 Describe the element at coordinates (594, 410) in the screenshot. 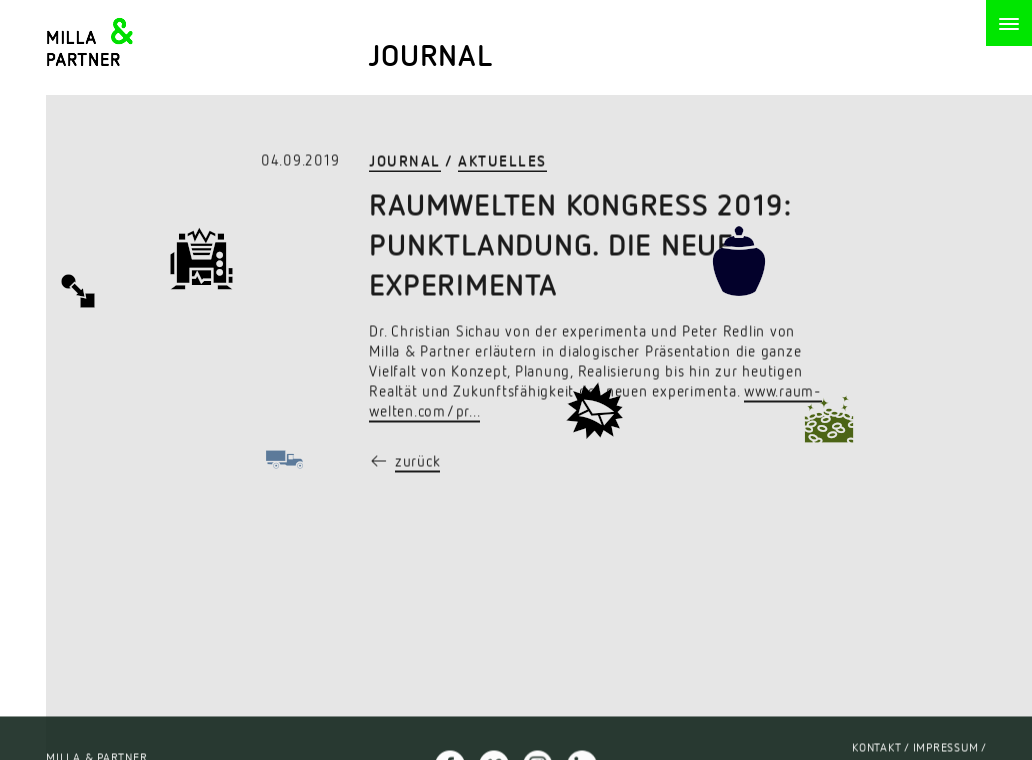

I see `indicates a malicious or dangerous email/message` at that location.